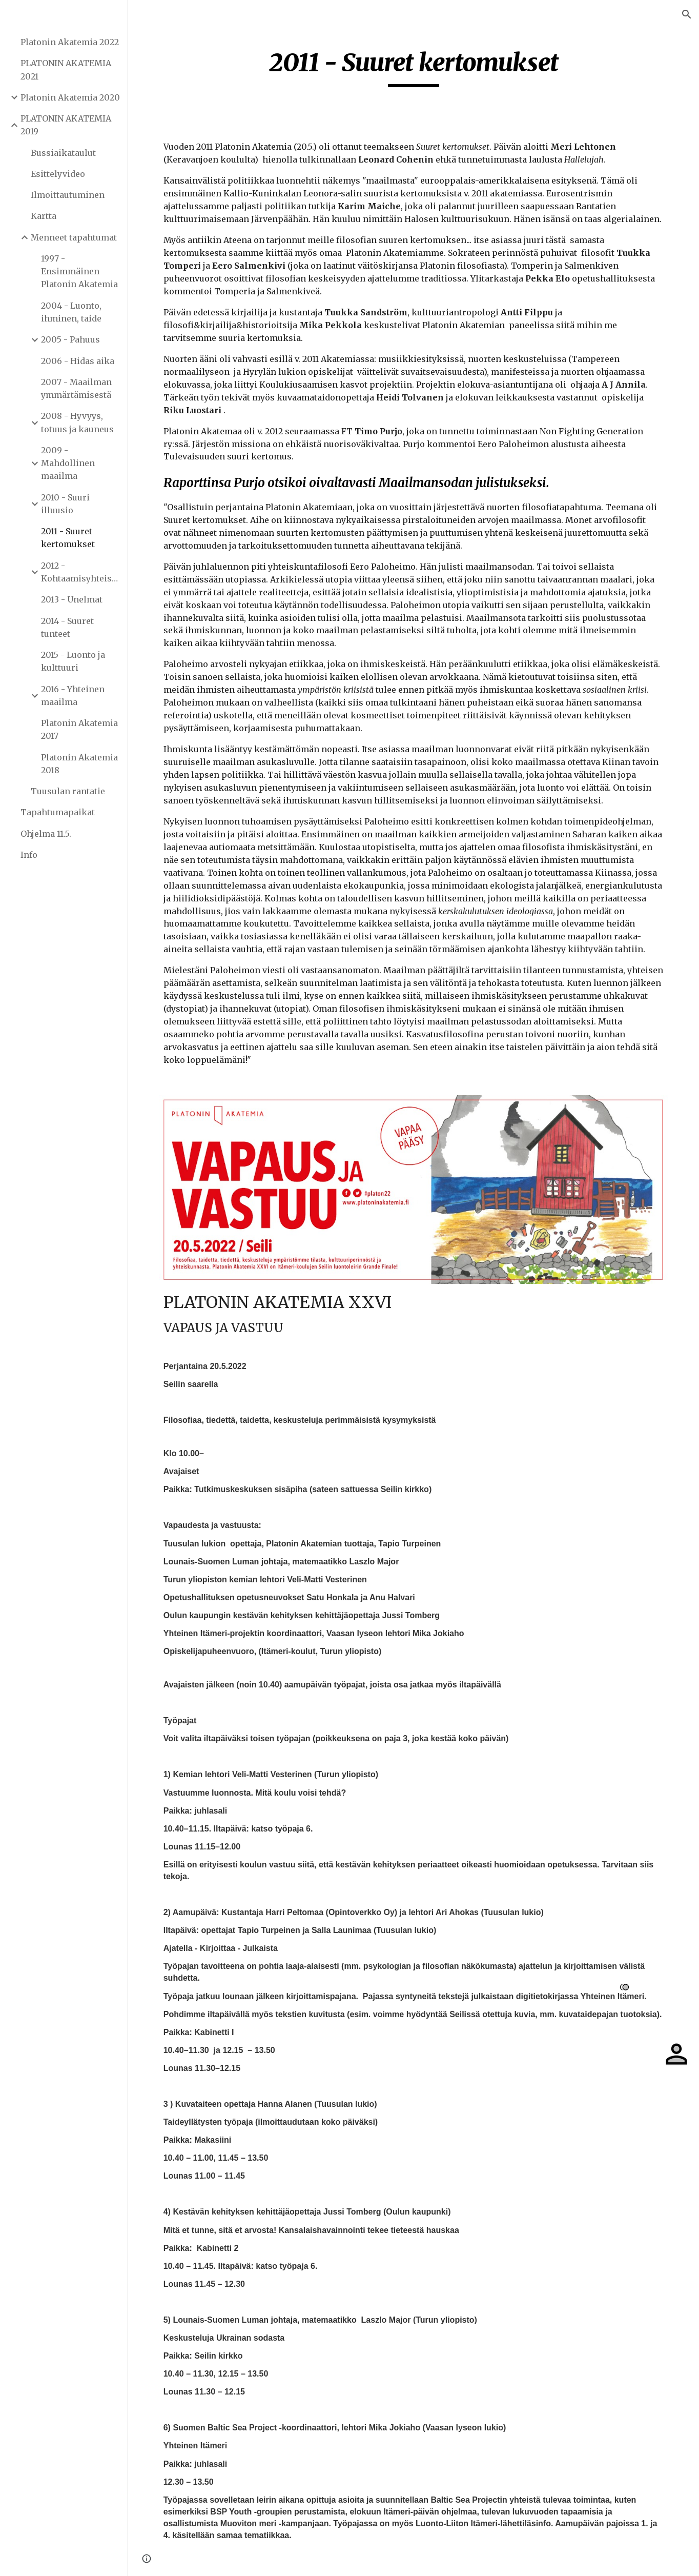 The width and height of the screenshot is (699, 2576). What do you see at coordinates (624, 1987) in the screenshot?
I see `access toll or payment information` at bounding box center [624, 1987].